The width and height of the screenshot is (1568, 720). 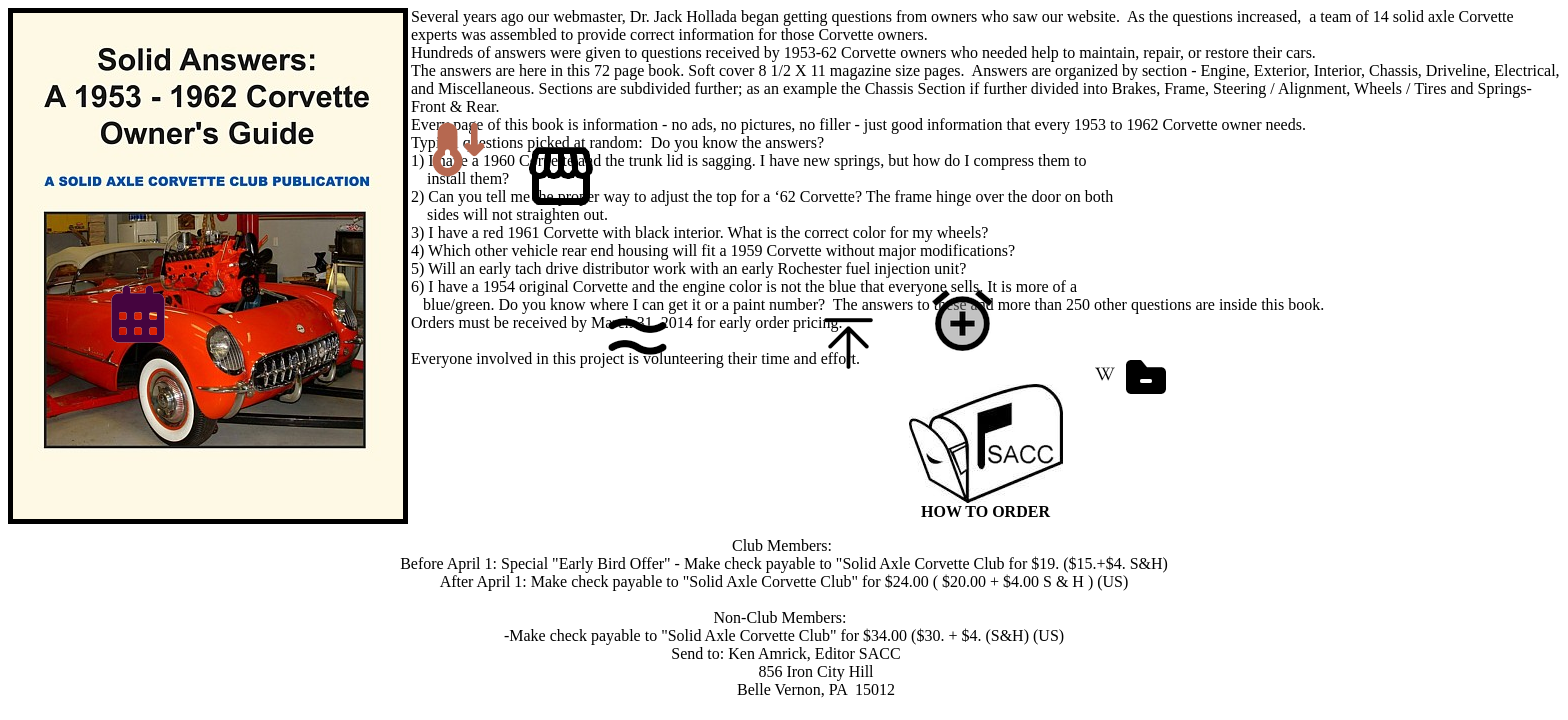 What do you see at coordinates (1105, 374) in the screenshot?
I see `open Wikipedia` at bounding box center [1105, 374].